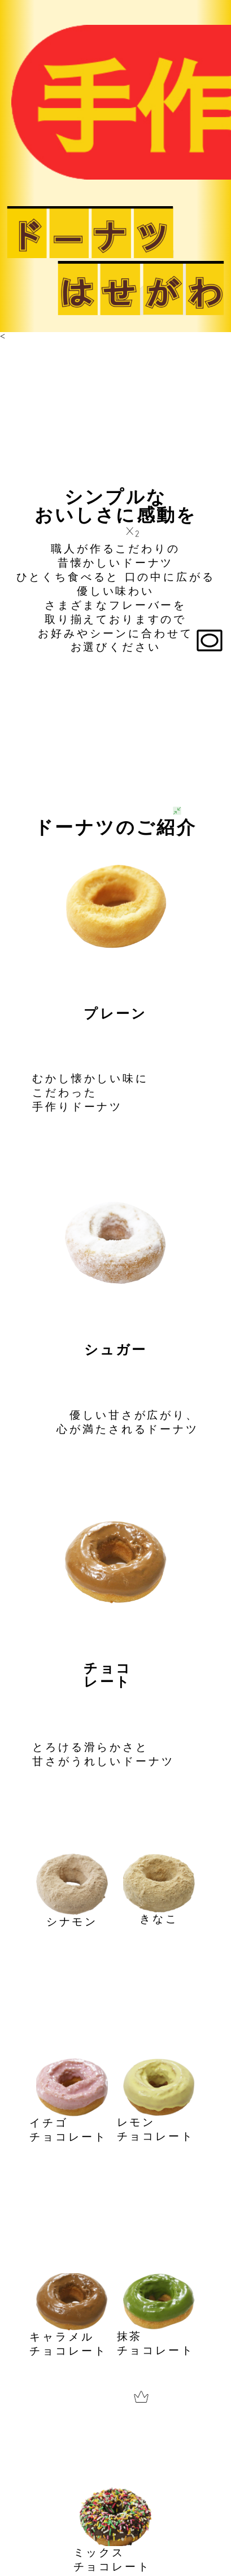 Image resolution: width=231 pixels, height=2576 pixels. I want to click on format text as subscript, so click(132, 531).